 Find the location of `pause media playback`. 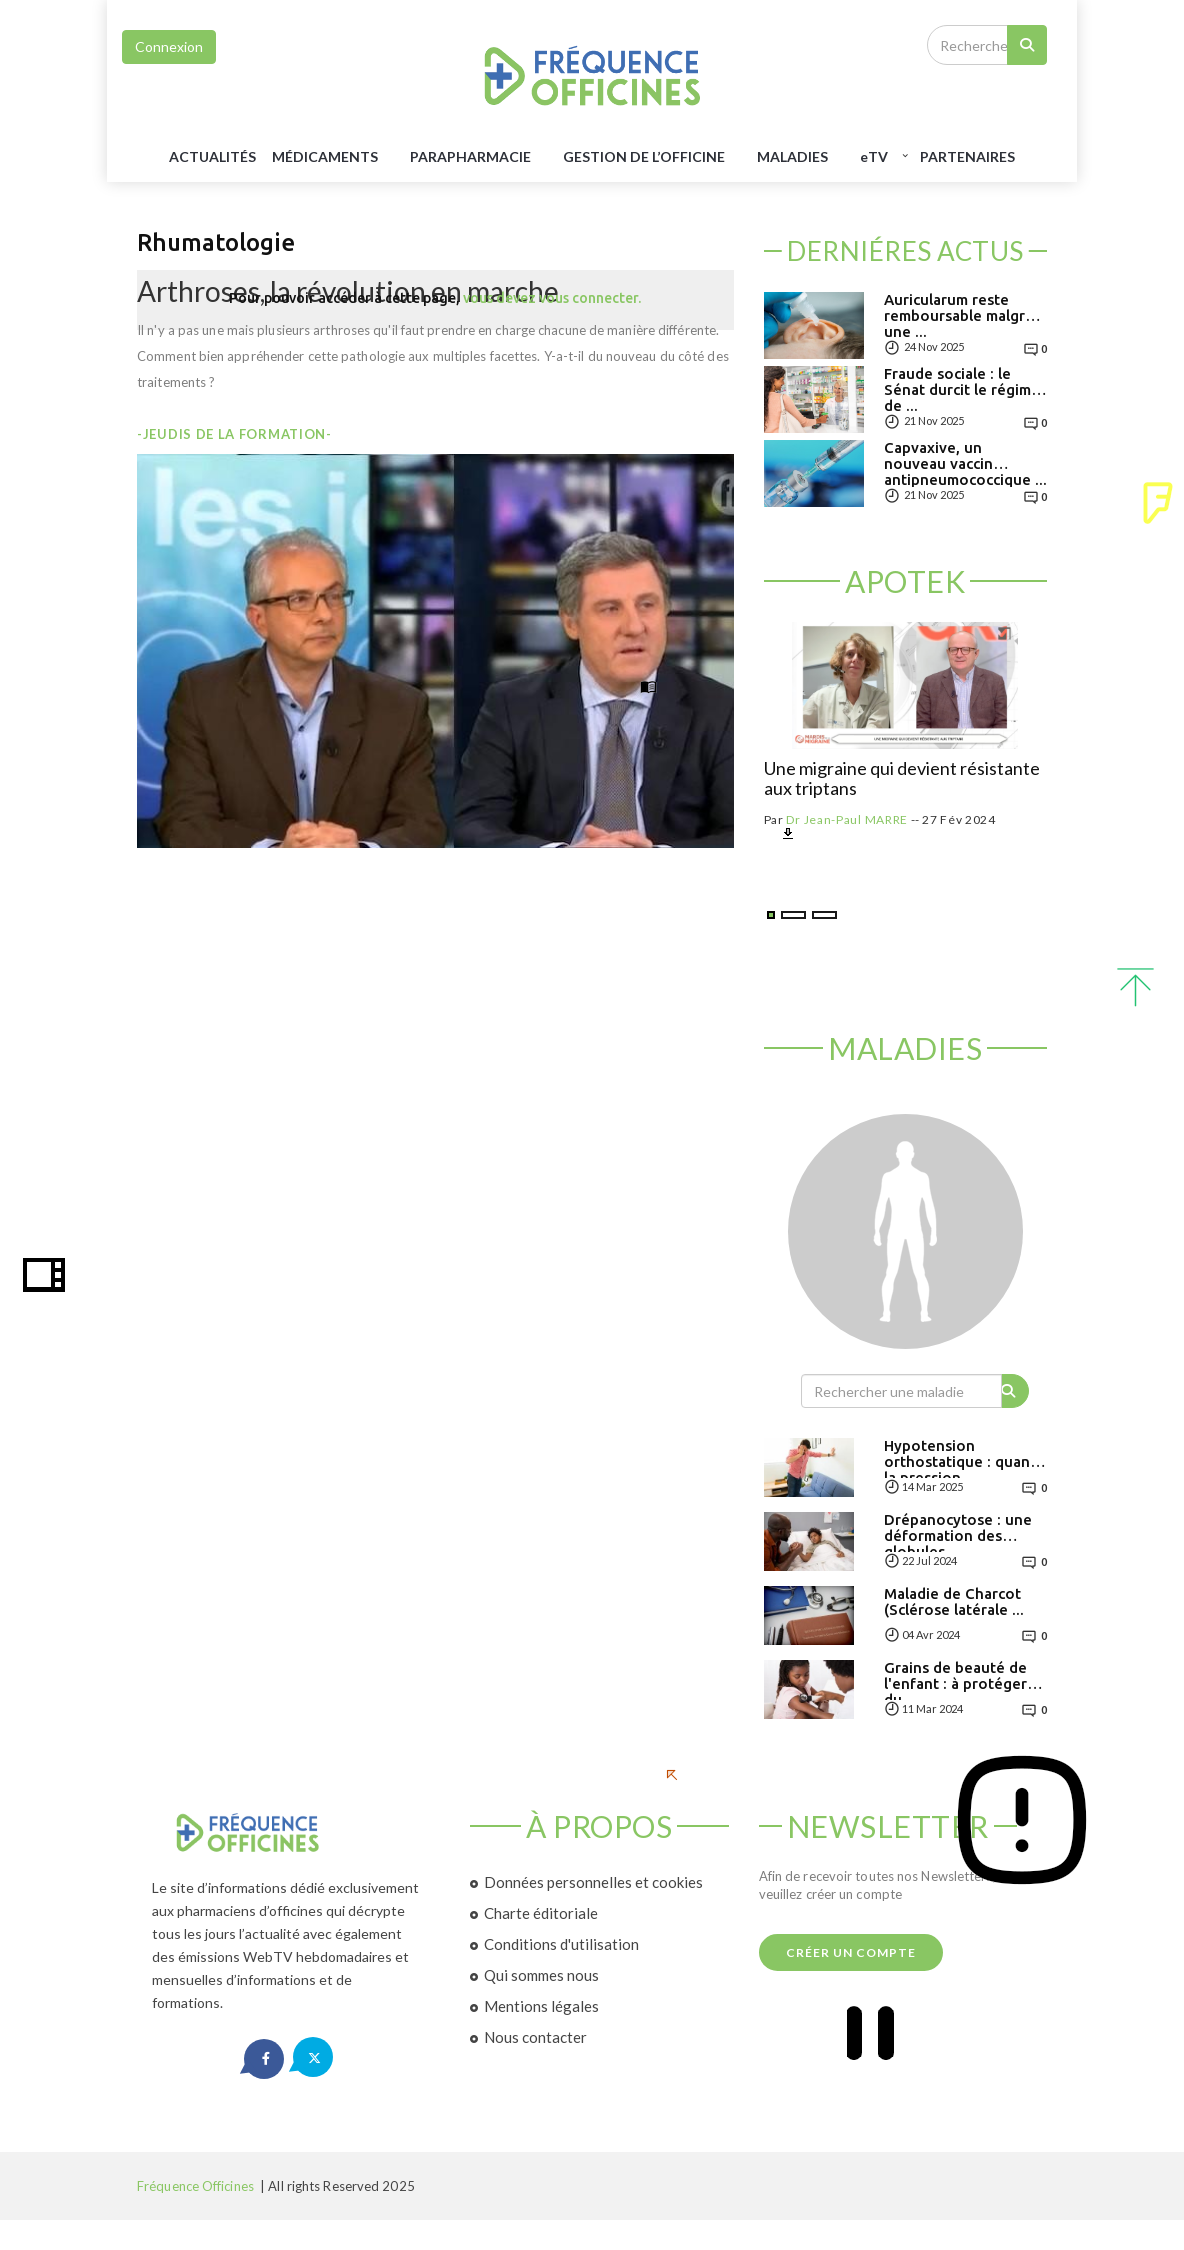

pause media playback is located at coordinates (870, 2033).